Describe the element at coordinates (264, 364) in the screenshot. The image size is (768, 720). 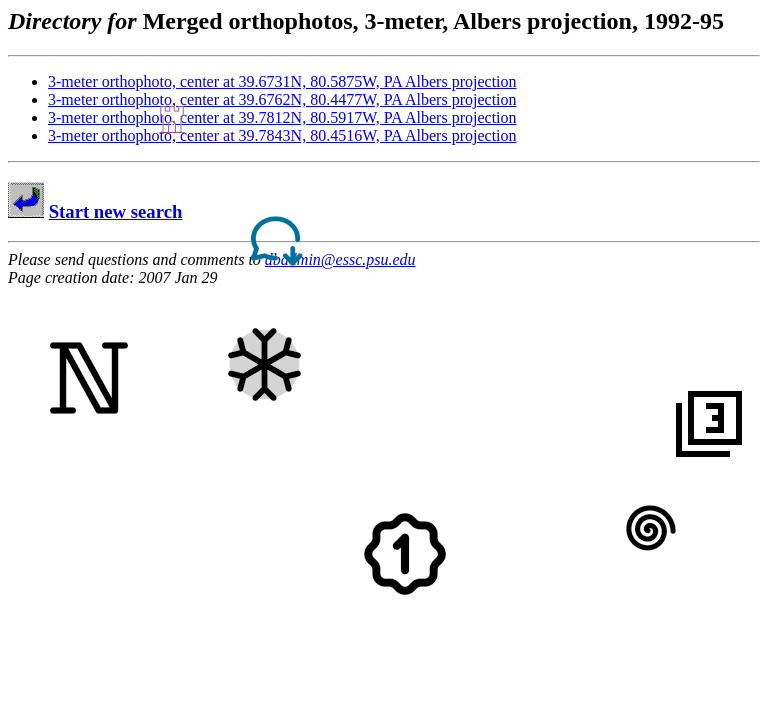
I see `toggle air conditioning or cooling mode` at that location.